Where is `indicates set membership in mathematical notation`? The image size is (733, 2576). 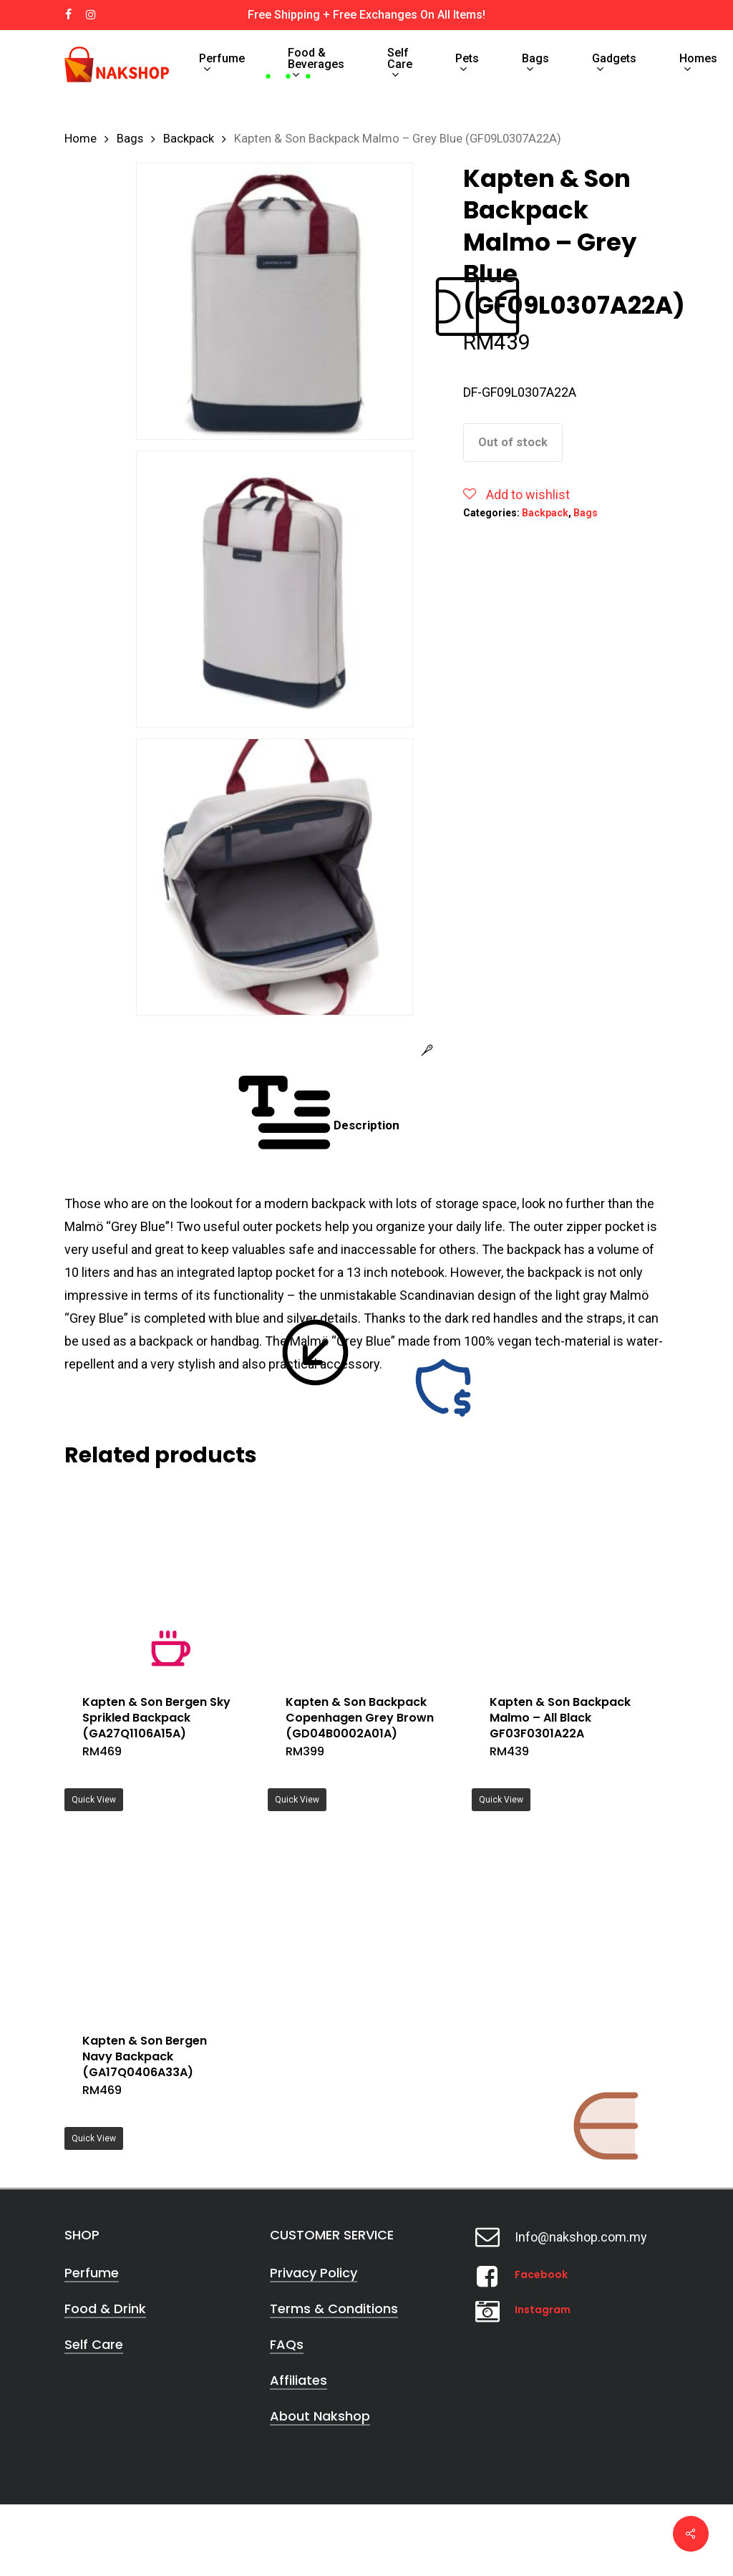 indicates set membership in mathematical notation is located at coordinates (607, 2126).